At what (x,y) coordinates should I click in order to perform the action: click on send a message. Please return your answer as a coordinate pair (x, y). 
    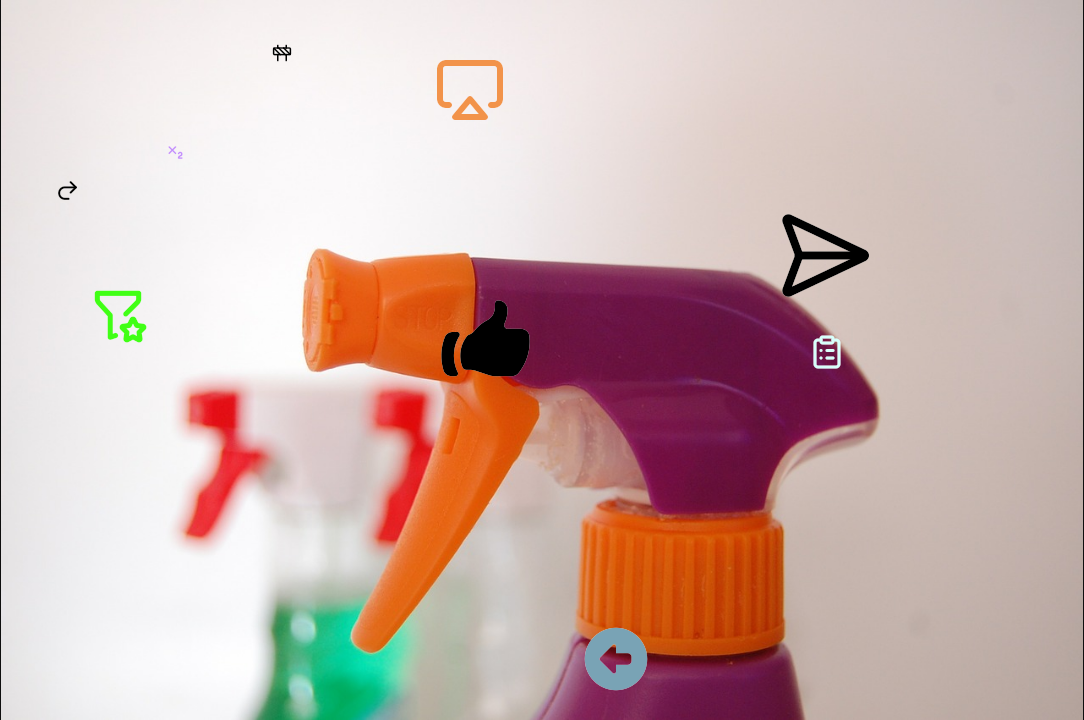
    Looking at the image, I should click on (823, 255).